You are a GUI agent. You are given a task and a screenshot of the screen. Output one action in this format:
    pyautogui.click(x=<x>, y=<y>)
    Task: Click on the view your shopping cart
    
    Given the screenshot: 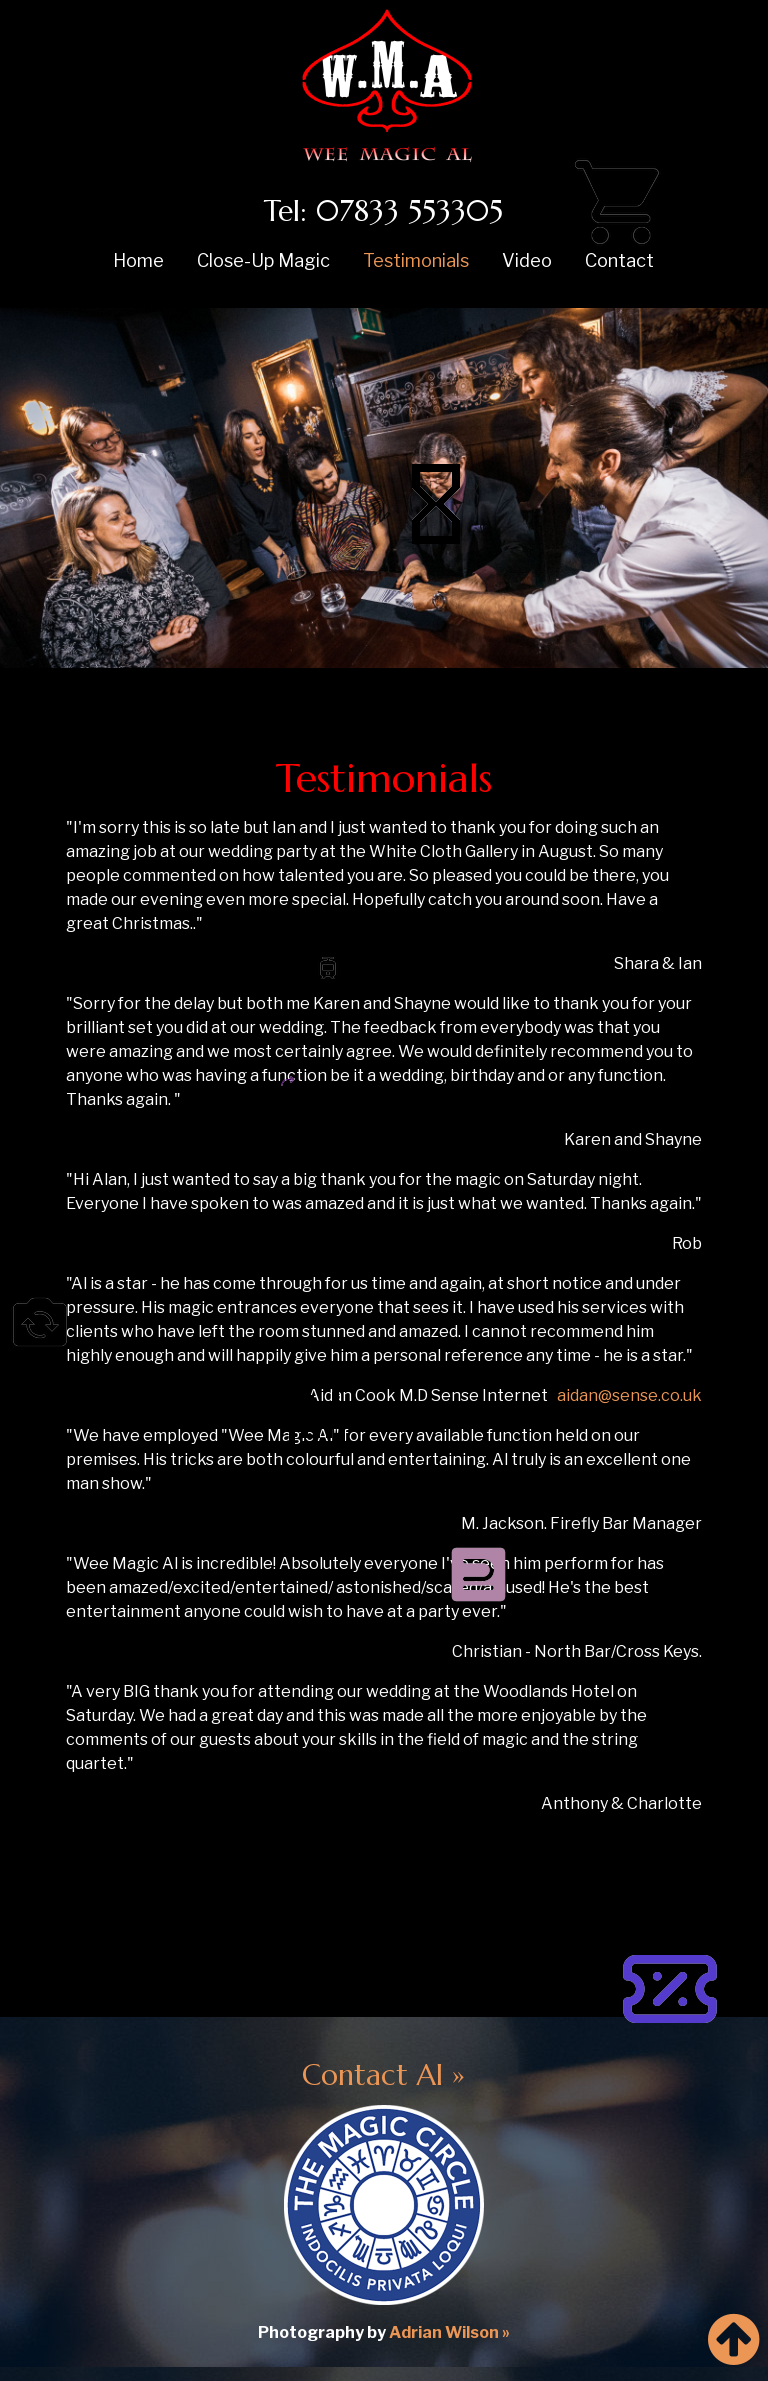 What is the action you would take?
    pyautogui.click(x=621, y=202)
    